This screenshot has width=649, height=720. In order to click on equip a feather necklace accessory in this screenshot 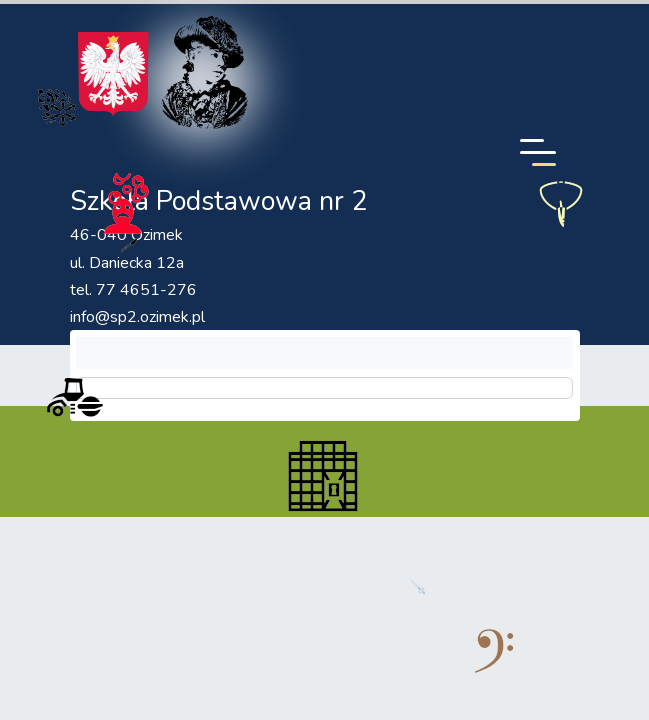, I will do `click(561, 204)`.